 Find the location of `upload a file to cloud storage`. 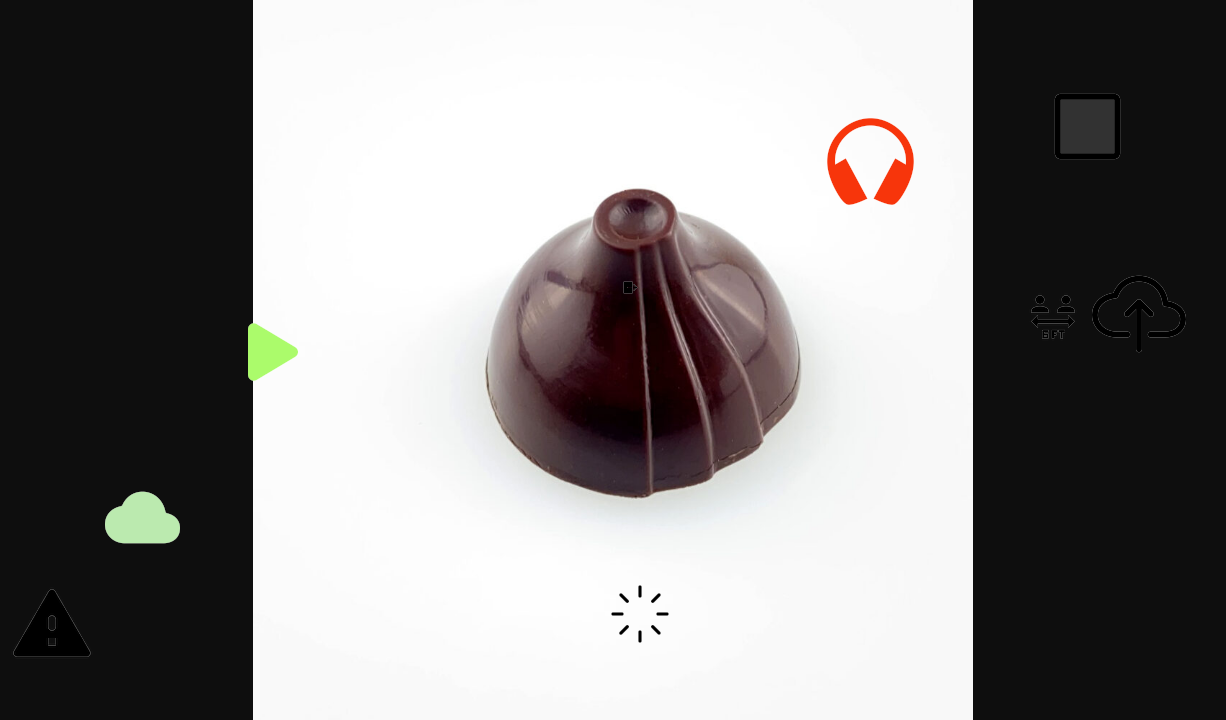

upload a file to cloud storage is located at coordinates (1139, 314).